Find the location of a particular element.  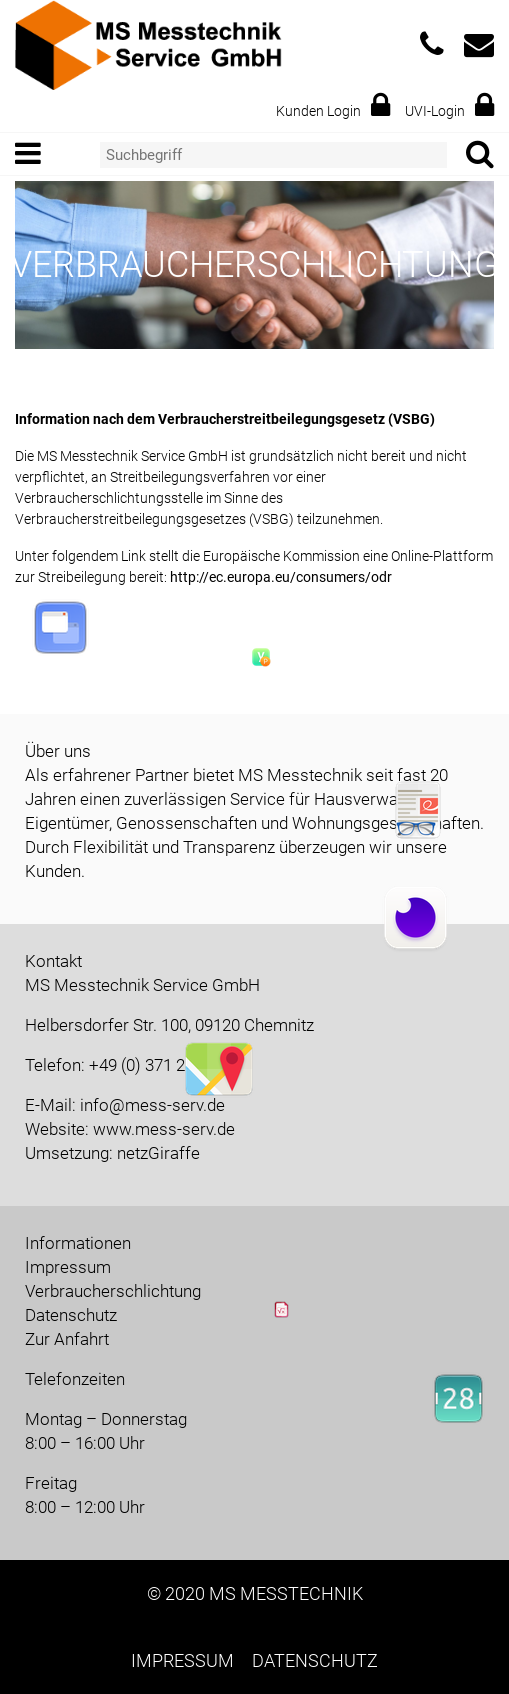

open an opendocument formula file is located at coordinates (281, 1309).